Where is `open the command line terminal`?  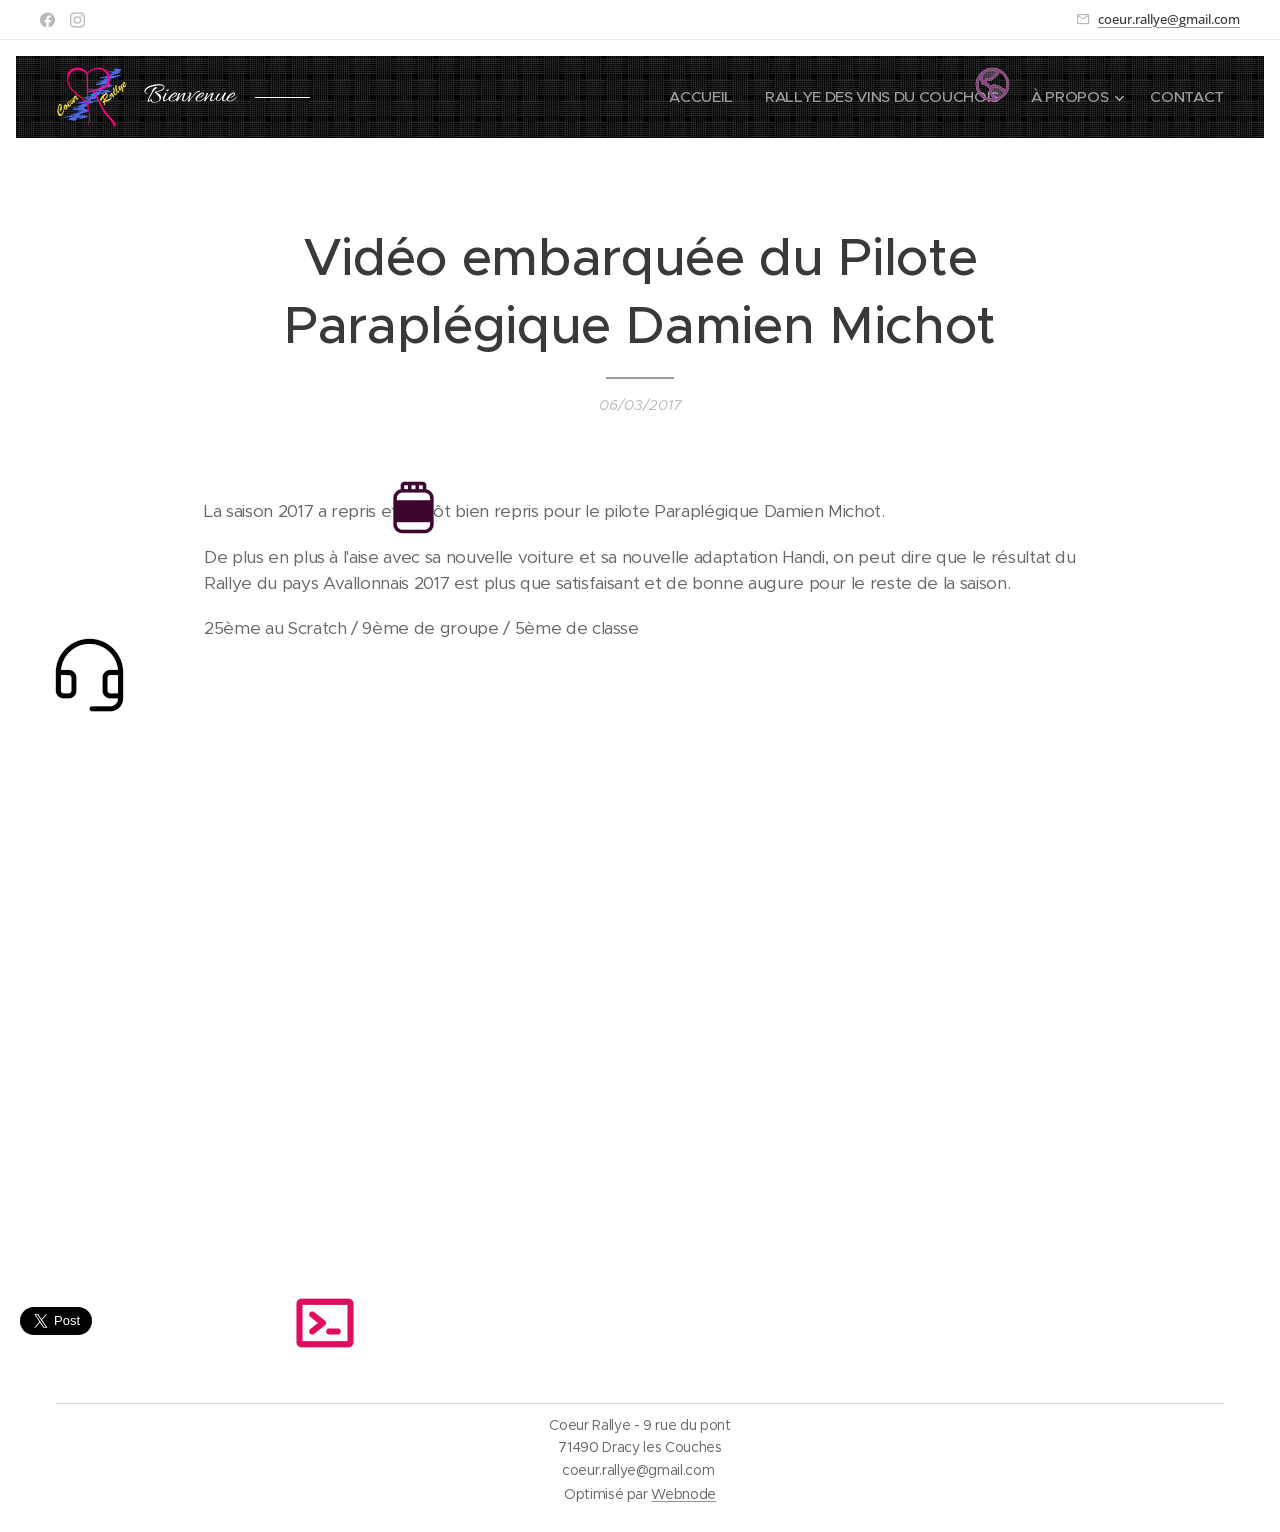 open the command line terminal is located at coordinates (325, 1323).